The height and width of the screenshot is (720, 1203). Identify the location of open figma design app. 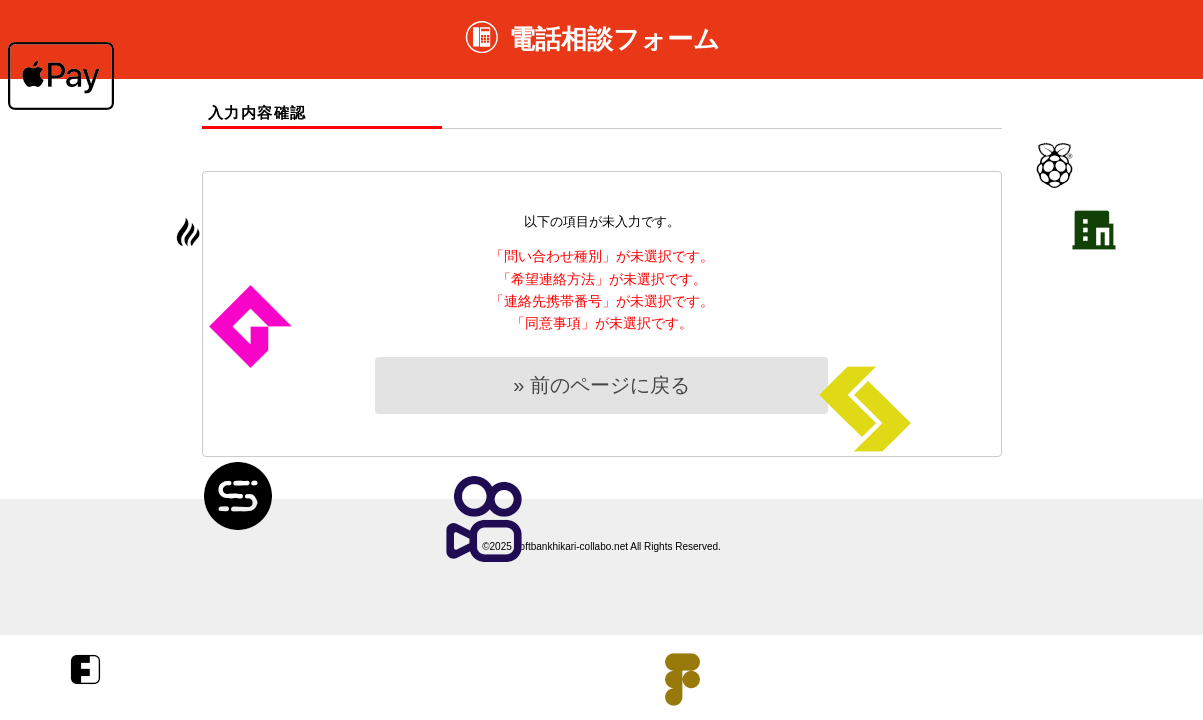
(682, 679).